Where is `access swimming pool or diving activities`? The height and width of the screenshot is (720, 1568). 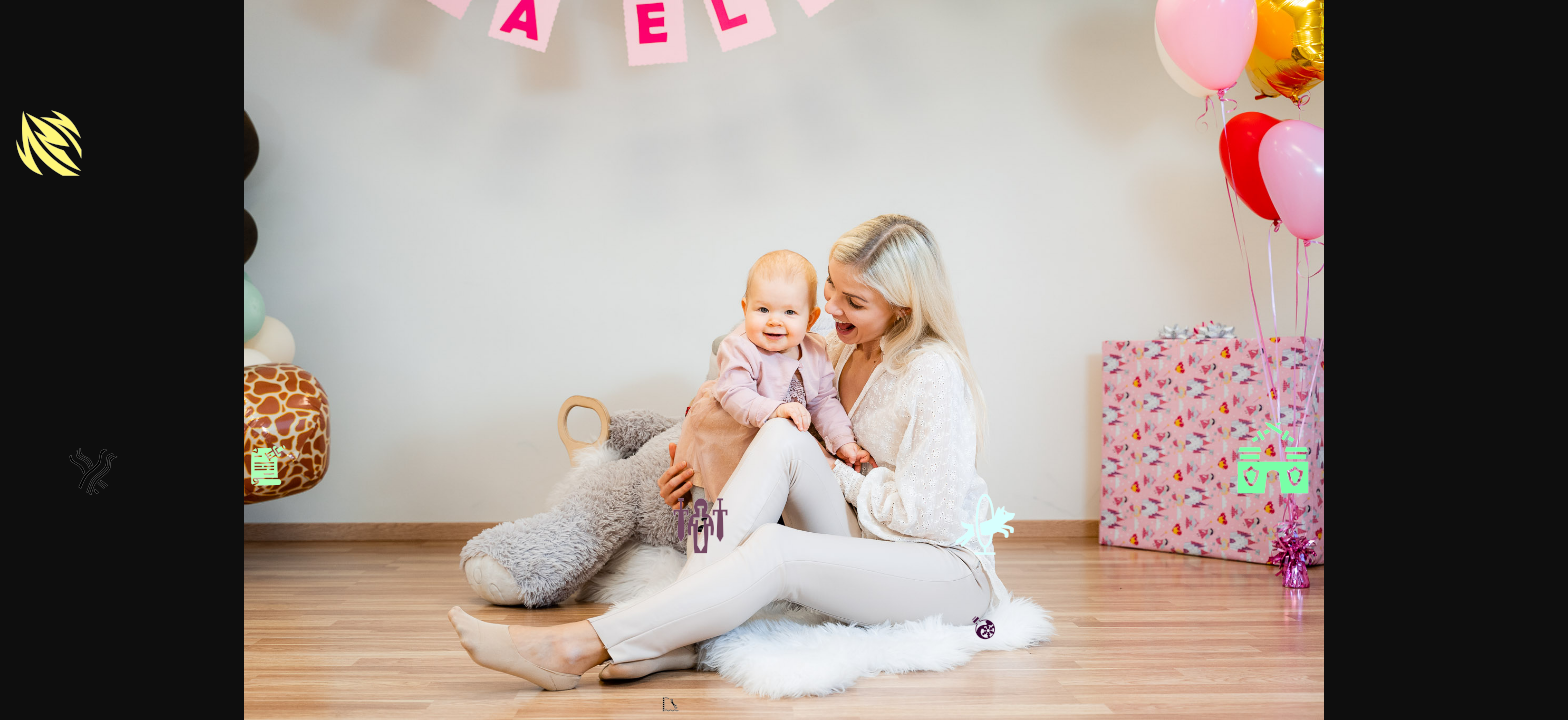
access swimming pool or diving activities is located at coordinates (670, 703).